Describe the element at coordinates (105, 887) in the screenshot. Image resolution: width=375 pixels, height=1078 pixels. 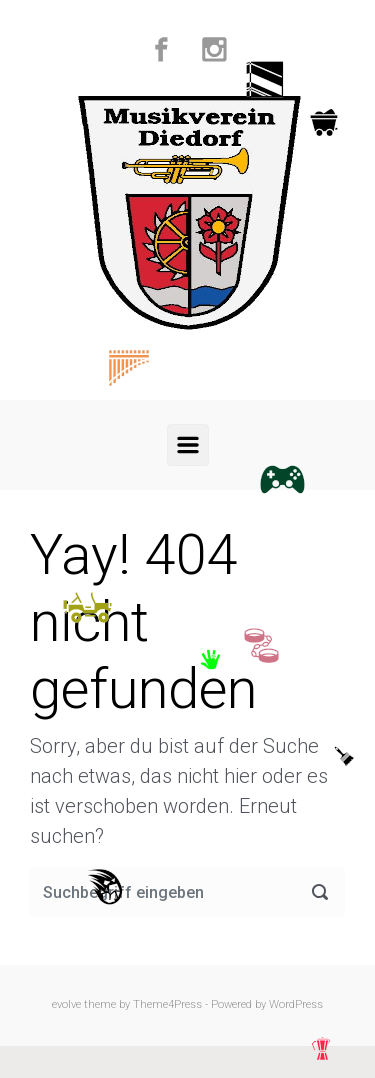
I see `throw charcoal or debris item` at that location.